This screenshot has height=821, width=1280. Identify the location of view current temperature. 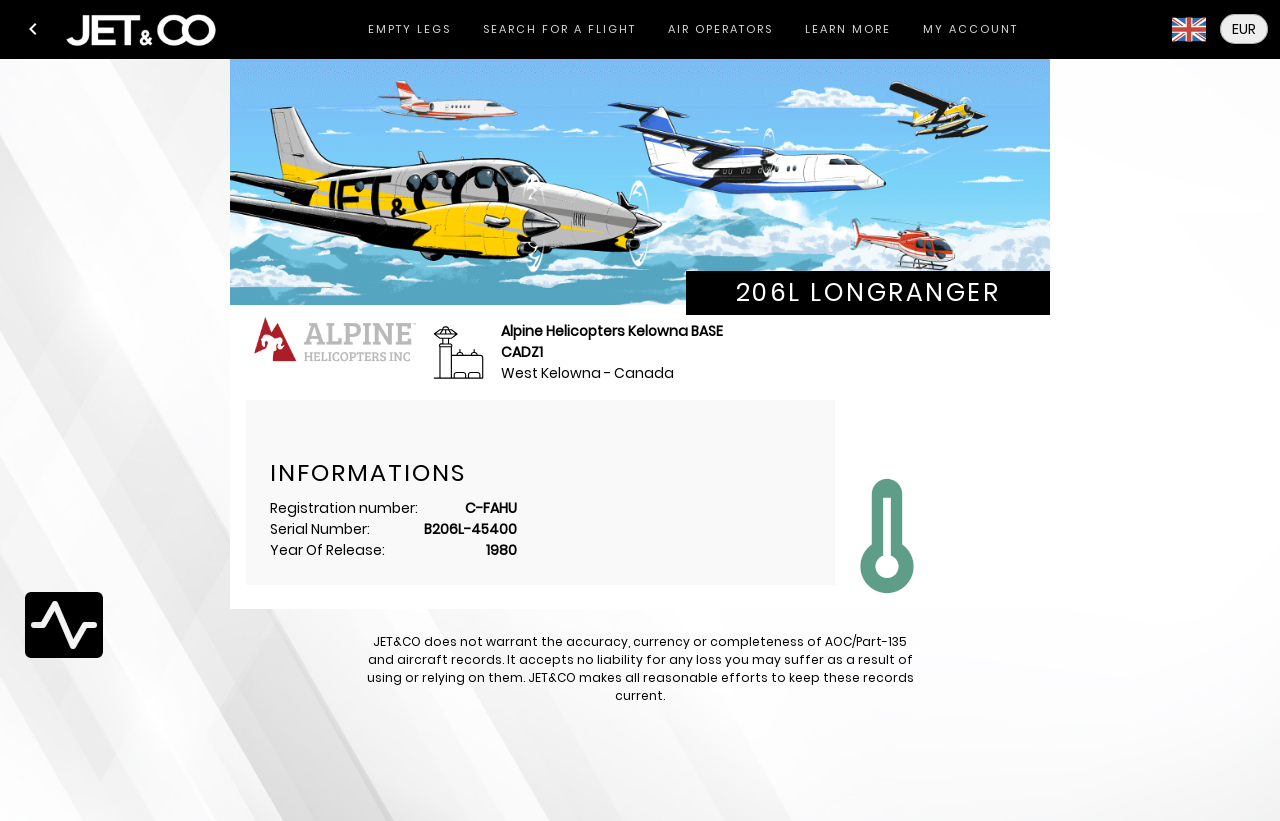
(887, 536).